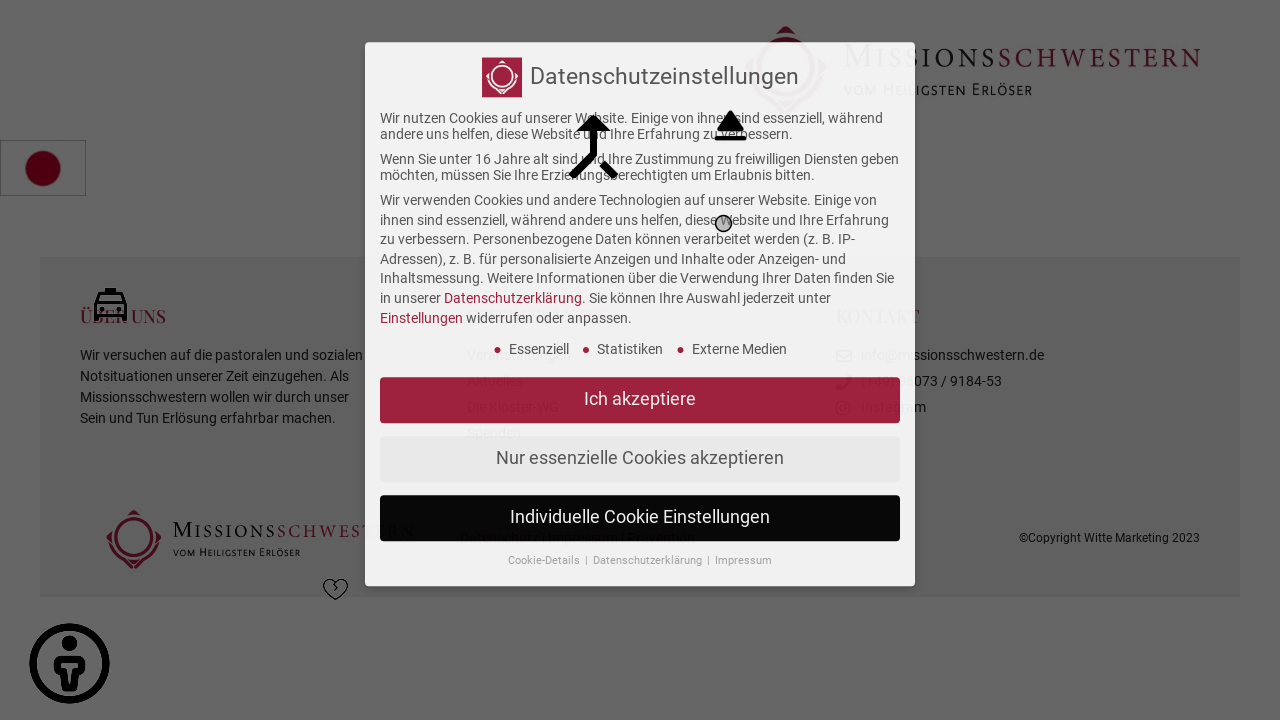 Image resolution: width=1280 pixels, height=720 pixels. What do you see at coordinates (69, 663) in the screenshot?
I see `indicates creative commons attribution license required` at bounding box center [69, 663].